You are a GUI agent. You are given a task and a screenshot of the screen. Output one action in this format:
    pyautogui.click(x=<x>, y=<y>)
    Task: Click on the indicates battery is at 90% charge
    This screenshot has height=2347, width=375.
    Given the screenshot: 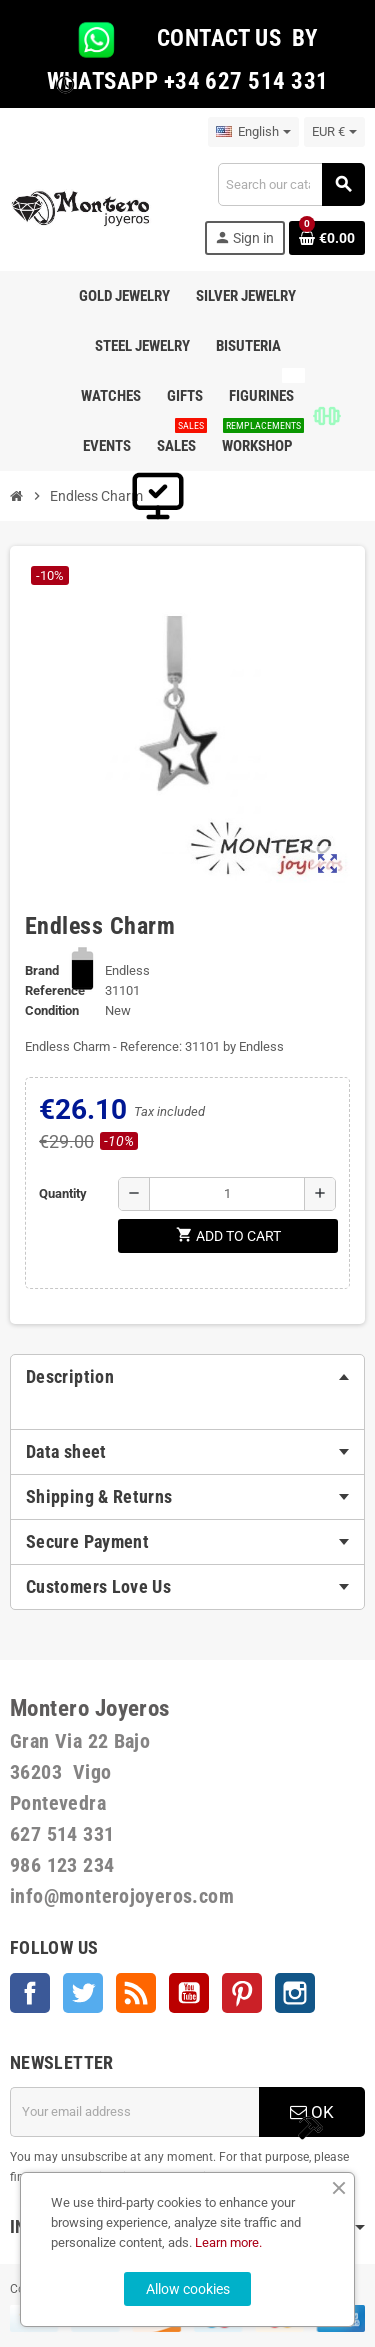 What is the action you would take?
    pyautogui.click(x=82, y=968)
    